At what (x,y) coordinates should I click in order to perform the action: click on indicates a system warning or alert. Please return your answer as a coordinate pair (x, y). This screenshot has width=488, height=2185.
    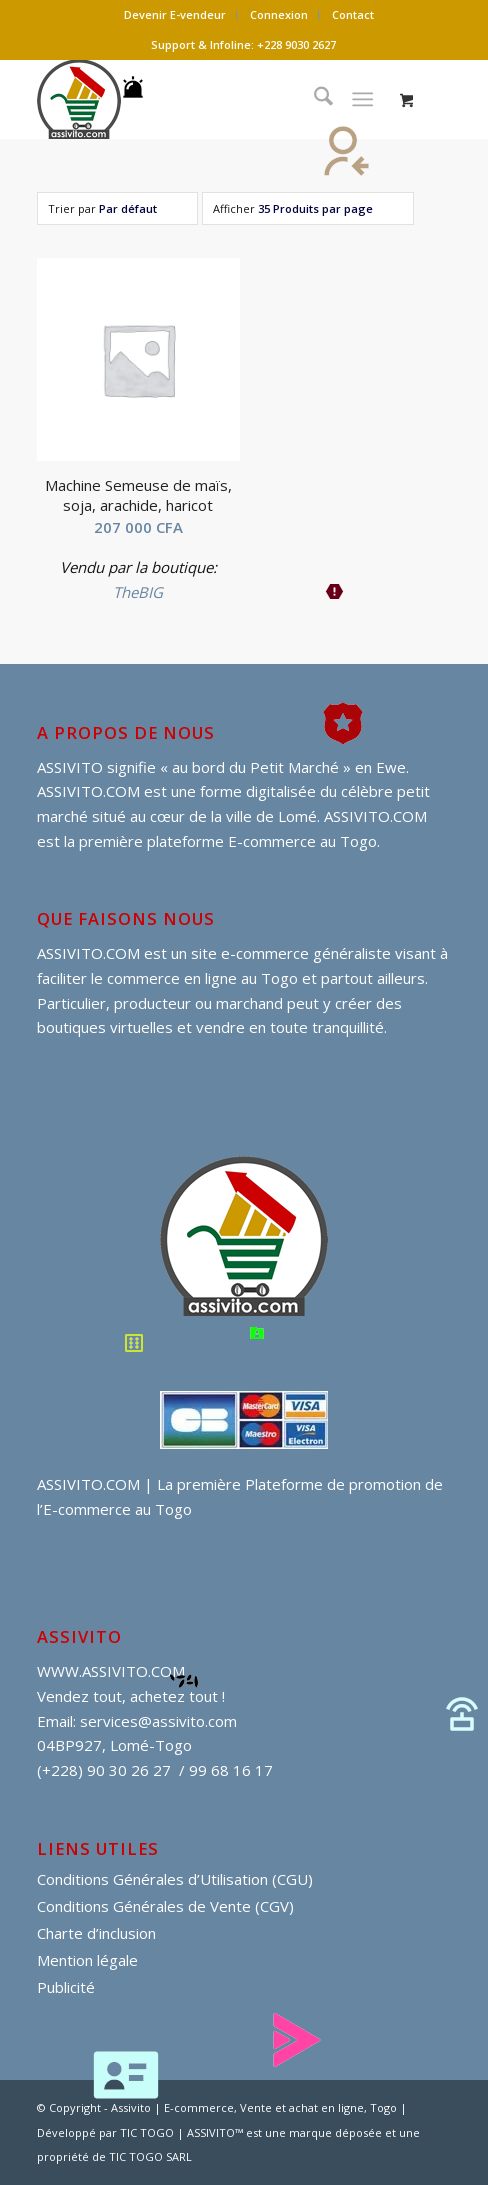
    Looking at the image, I should click on (133, 87).